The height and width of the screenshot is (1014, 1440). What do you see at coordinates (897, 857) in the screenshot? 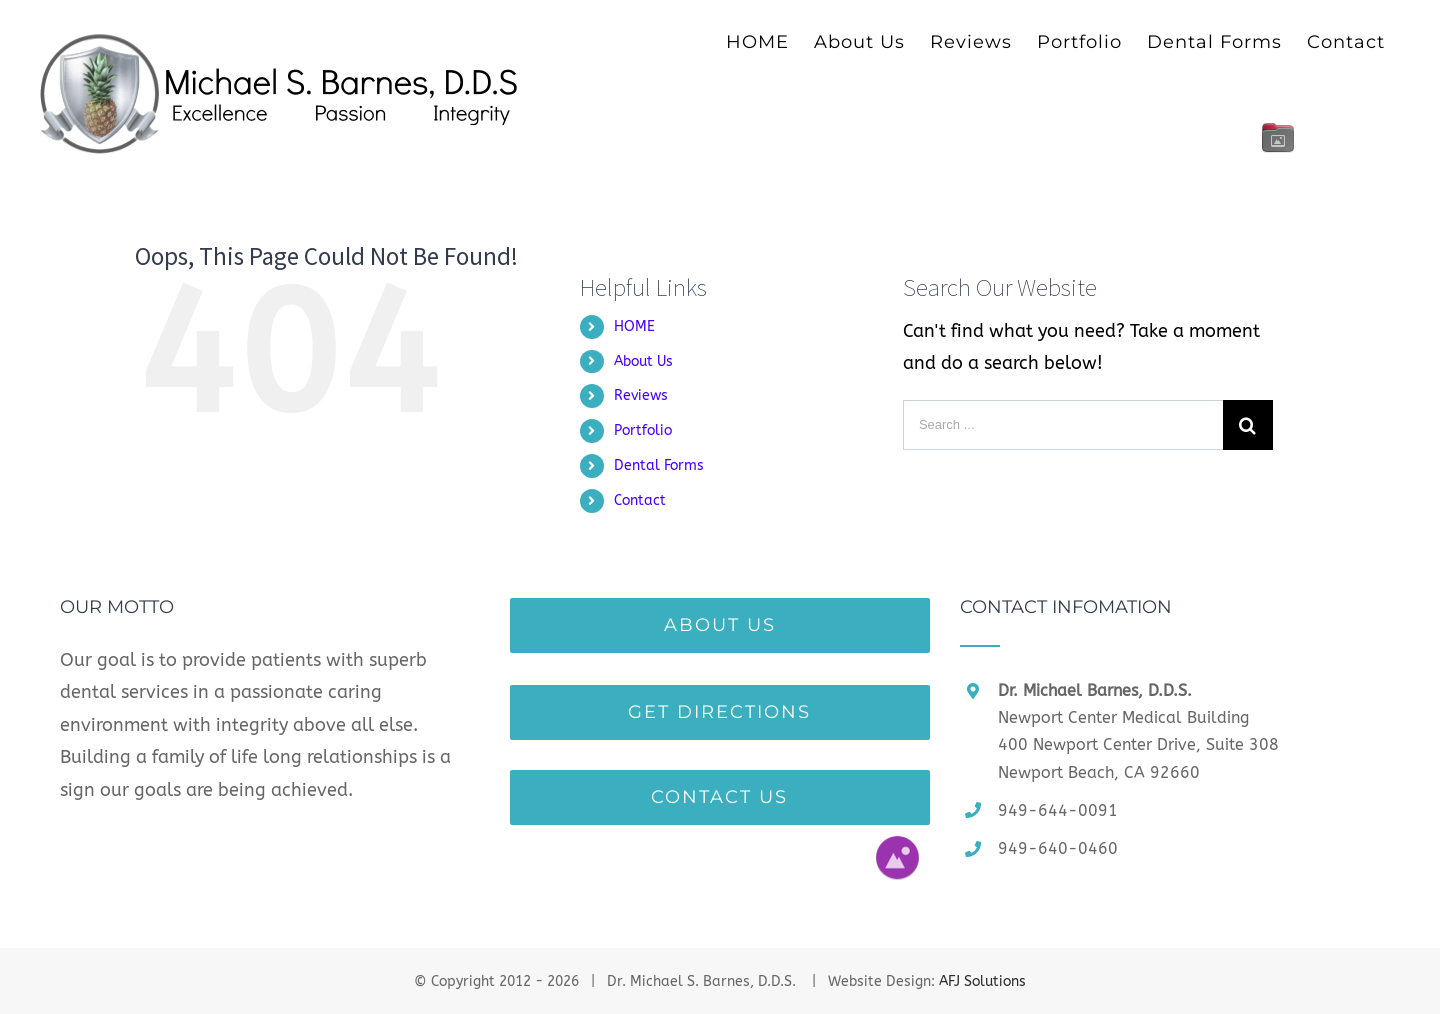
I see `access your photo library` at bounding box center [897, 857].